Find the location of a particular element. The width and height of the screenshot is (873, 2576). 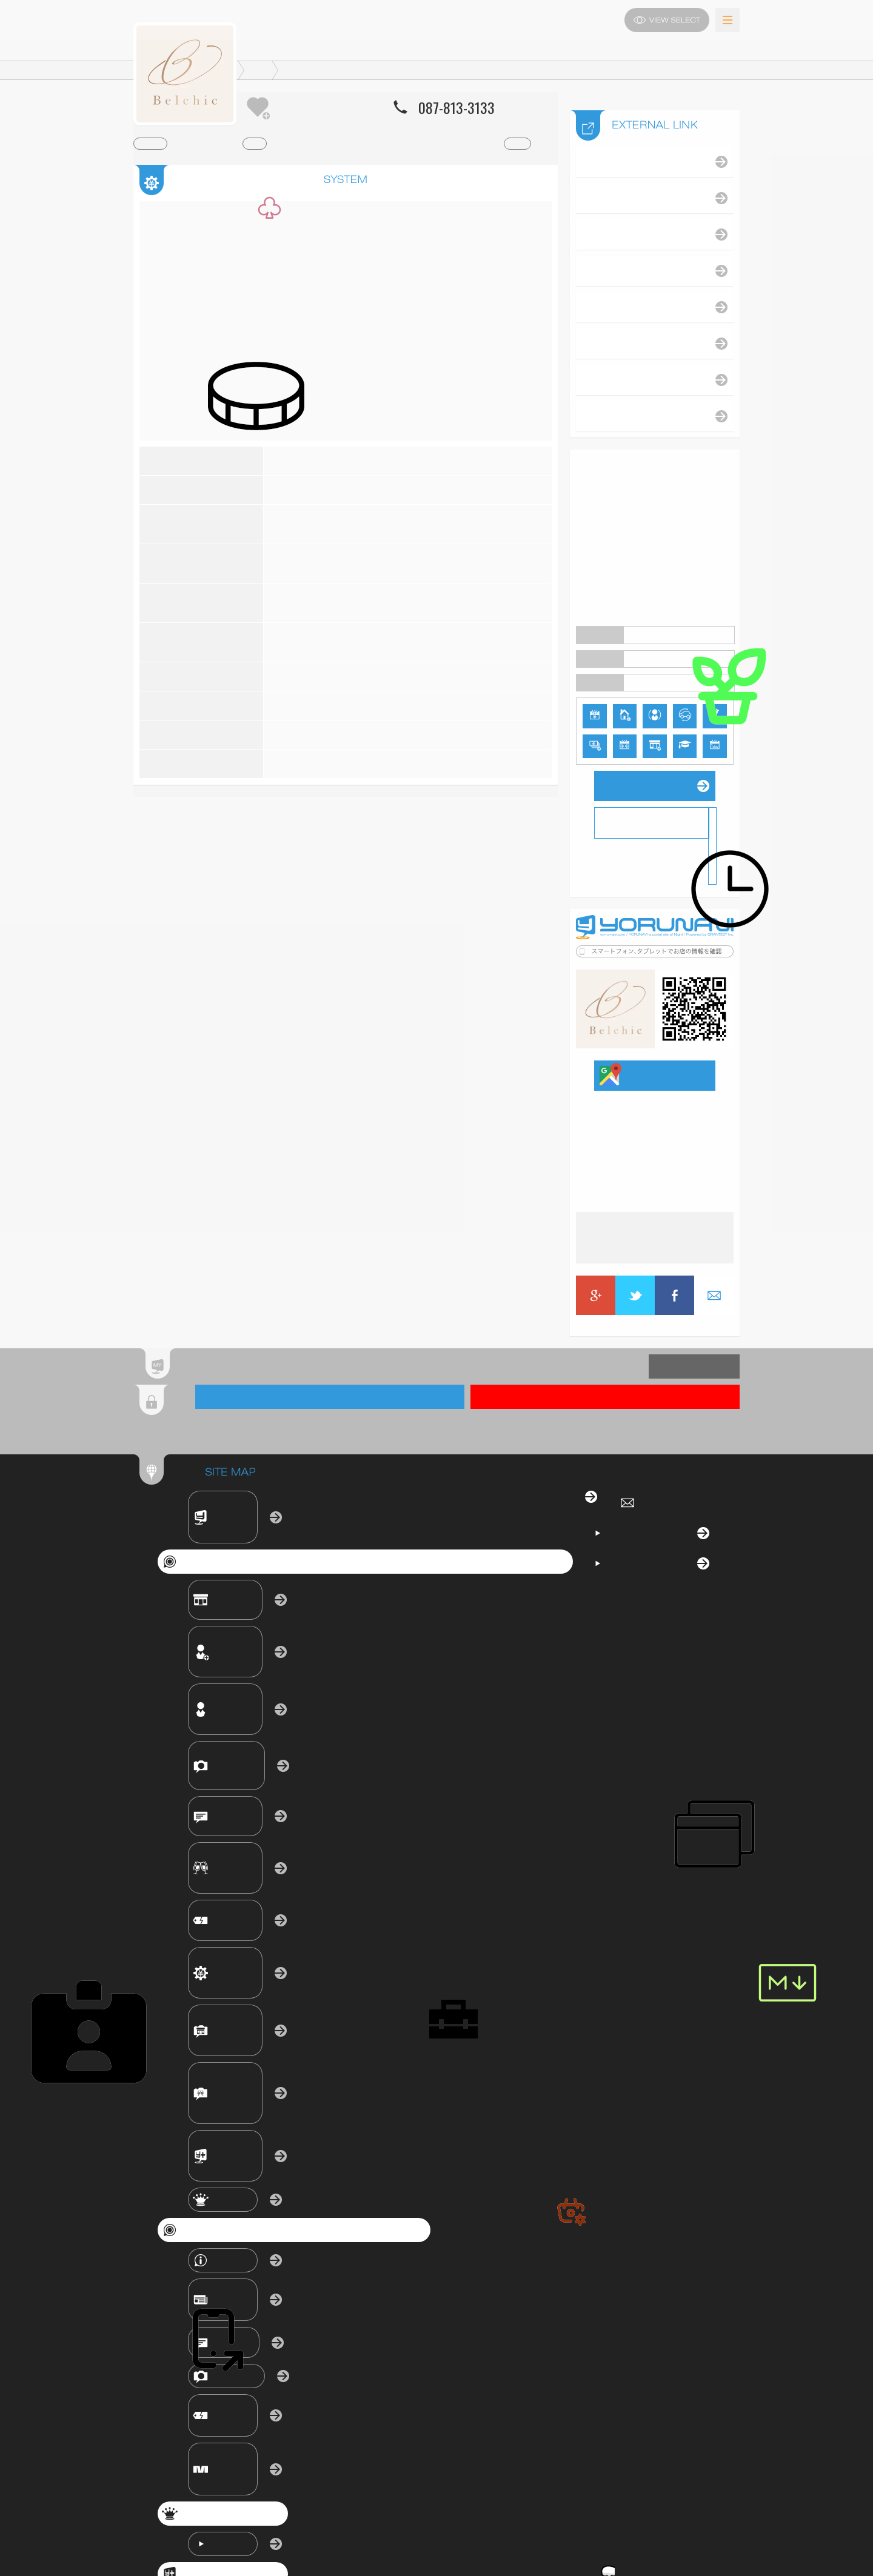

view user profile or identification is located at coordinates (89, 2038).